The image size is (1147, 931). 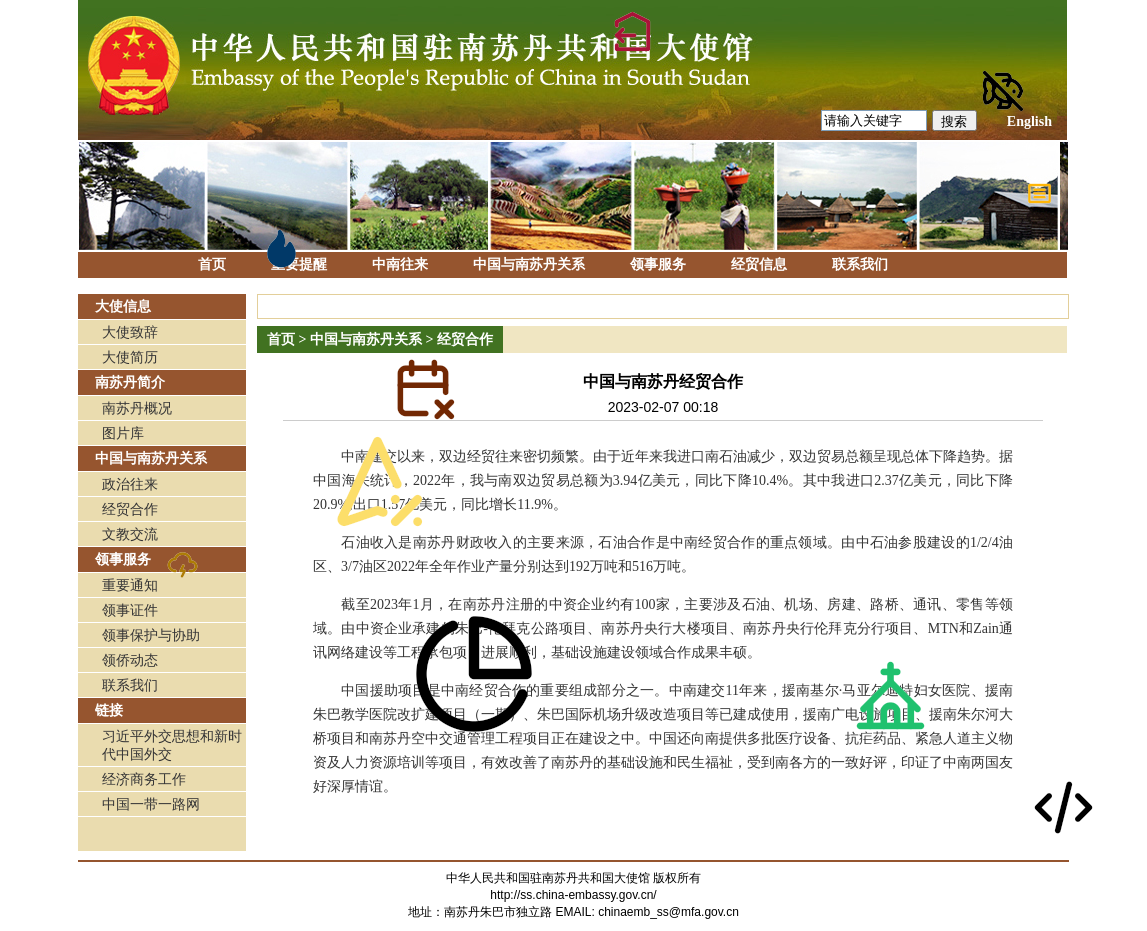 I want to click on view analytics or statistics, so click(x=474, y=674).